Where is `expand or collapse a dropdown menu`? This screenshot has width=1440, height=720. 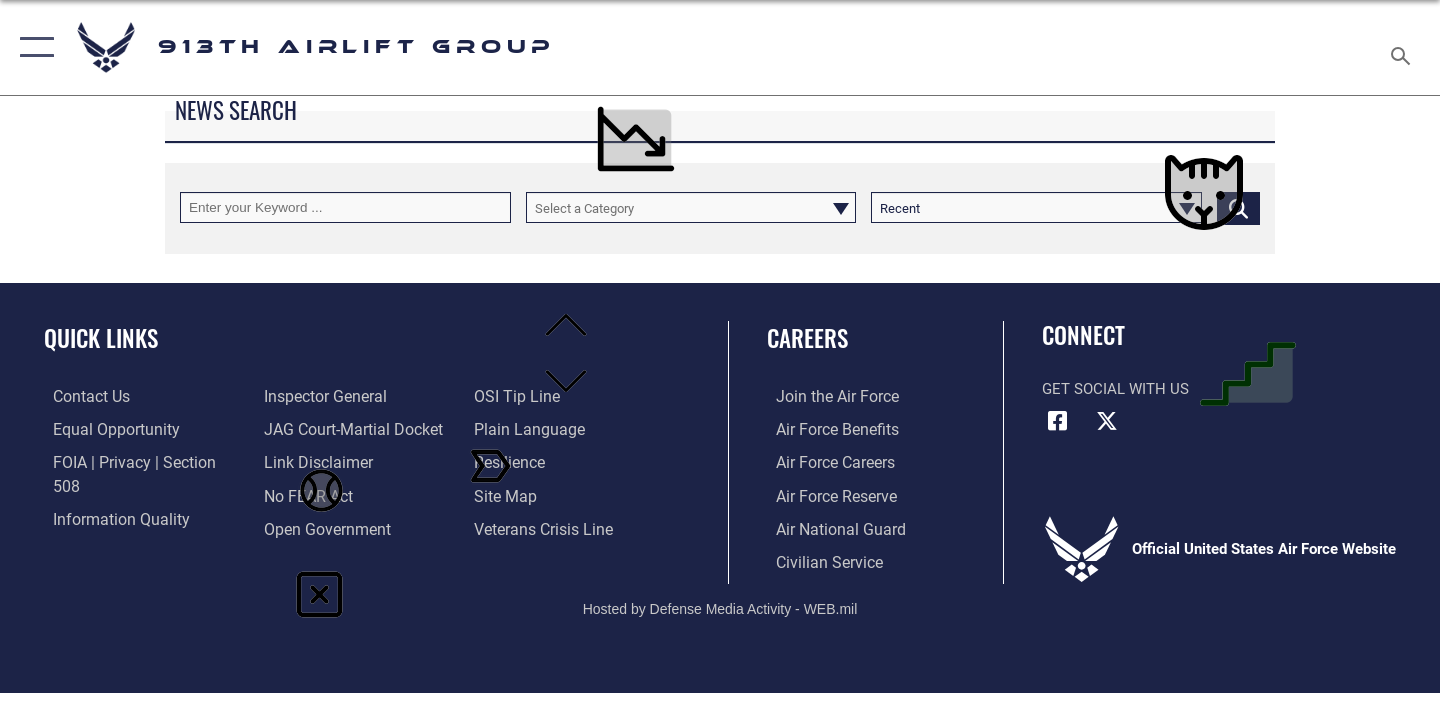 expand or collapse a dropdown menu is located at coordinates (566, 353).